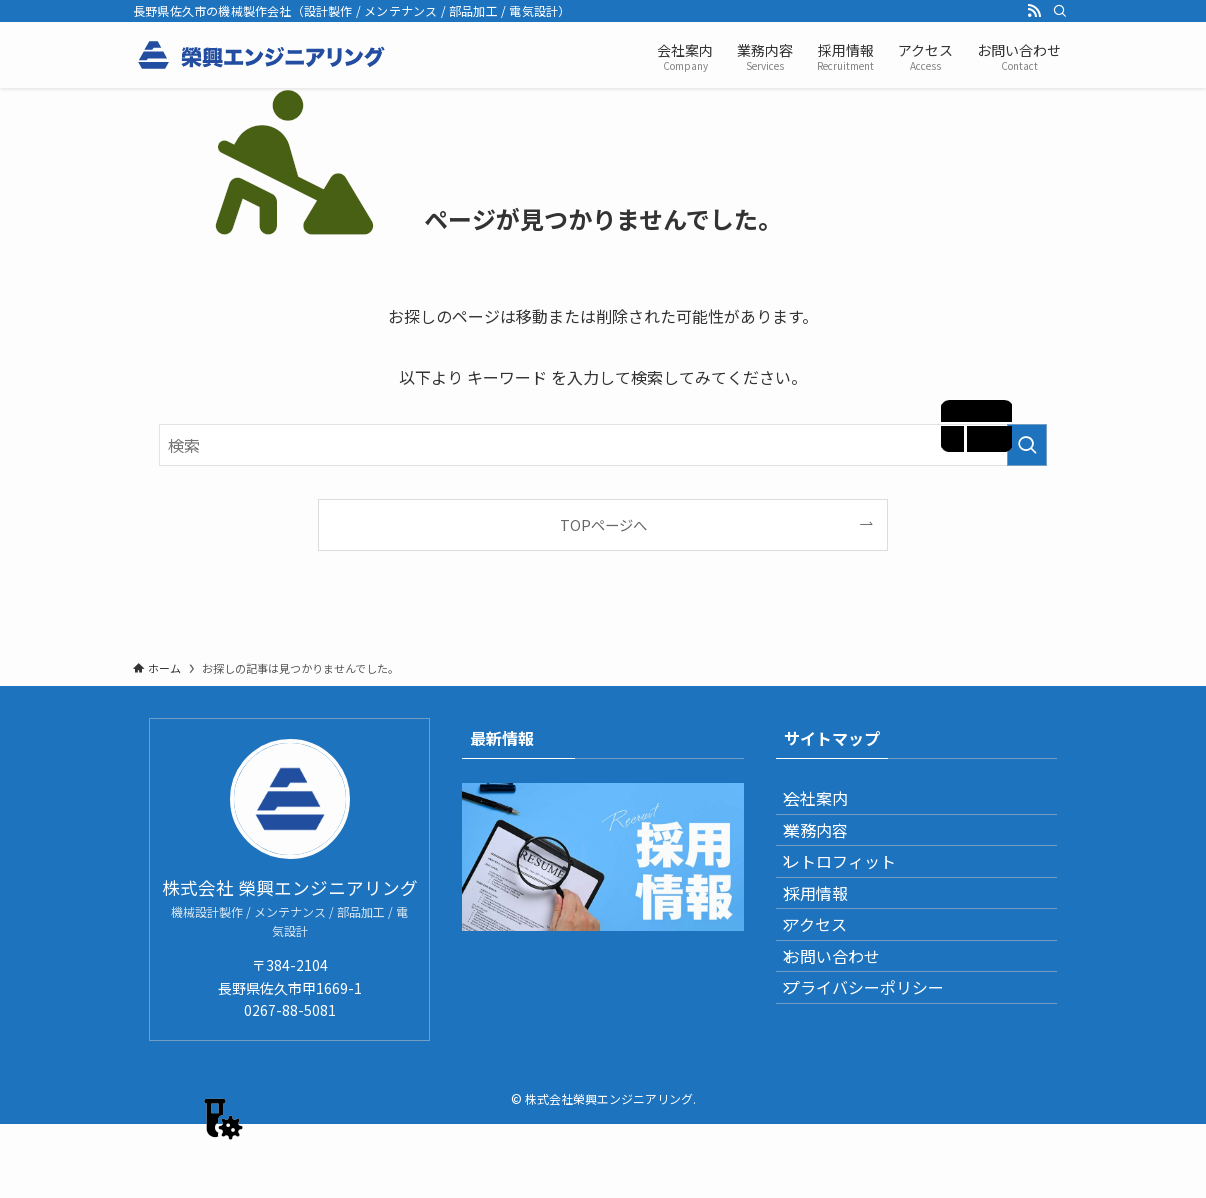 This screenshot has width=1206, height=1198. I want to click on indicates construction or work in progress, so click(294, 164).